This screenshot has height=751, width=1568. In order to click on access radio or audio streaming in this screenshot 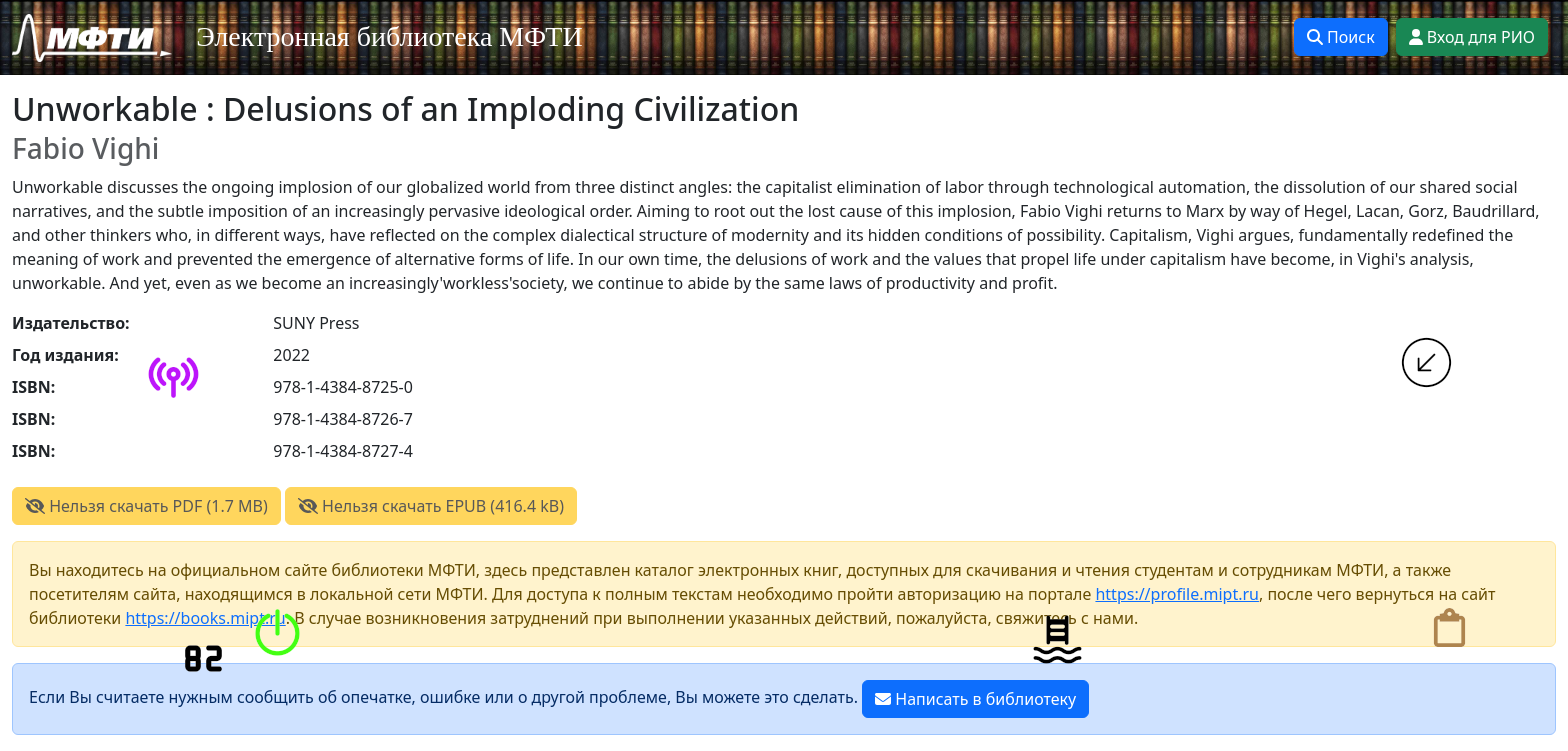, I will do `click(173, 376)`.